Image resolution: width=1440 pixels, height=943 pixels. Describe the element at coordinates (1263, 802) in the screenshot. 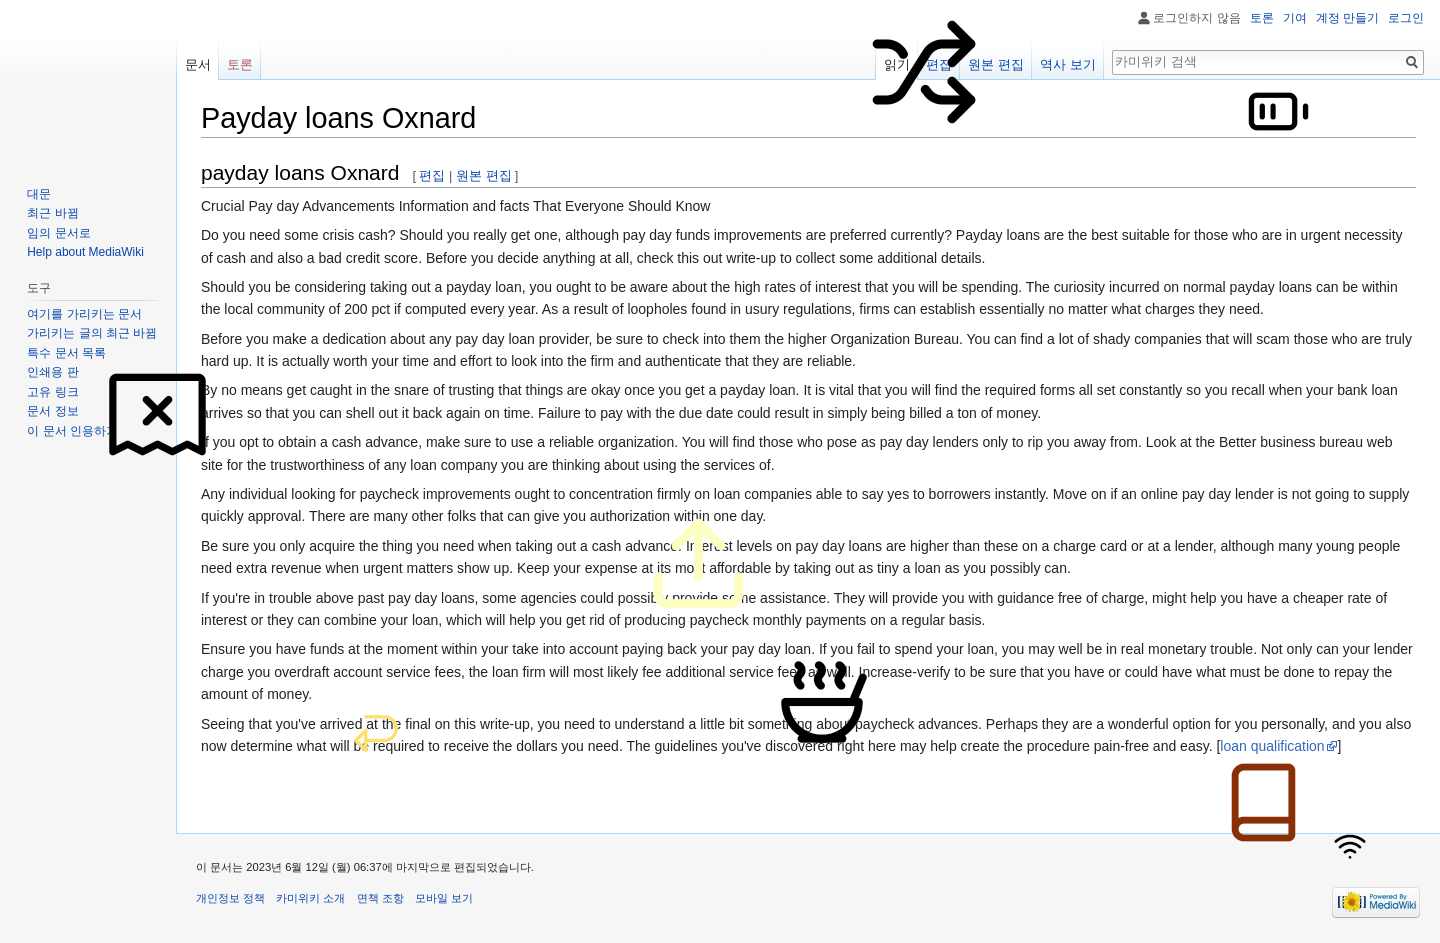

I see `open library or reading list` at that location.